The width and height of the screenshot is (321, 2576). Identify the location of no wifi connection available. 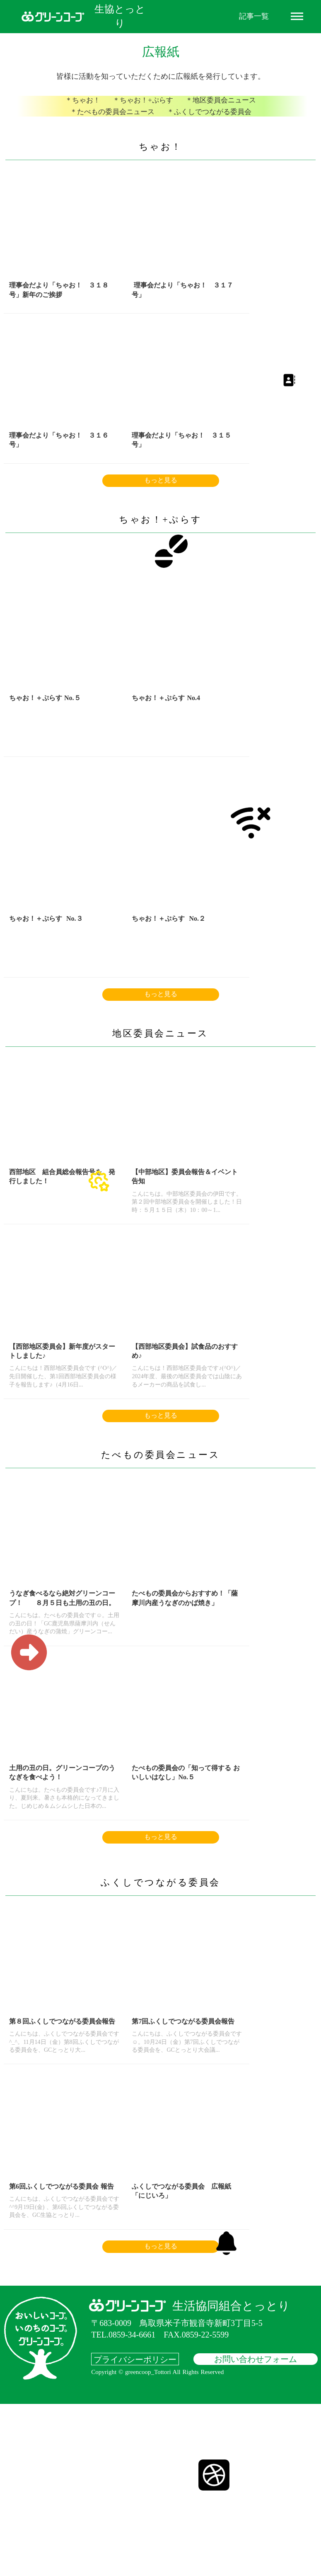
(251, 822).